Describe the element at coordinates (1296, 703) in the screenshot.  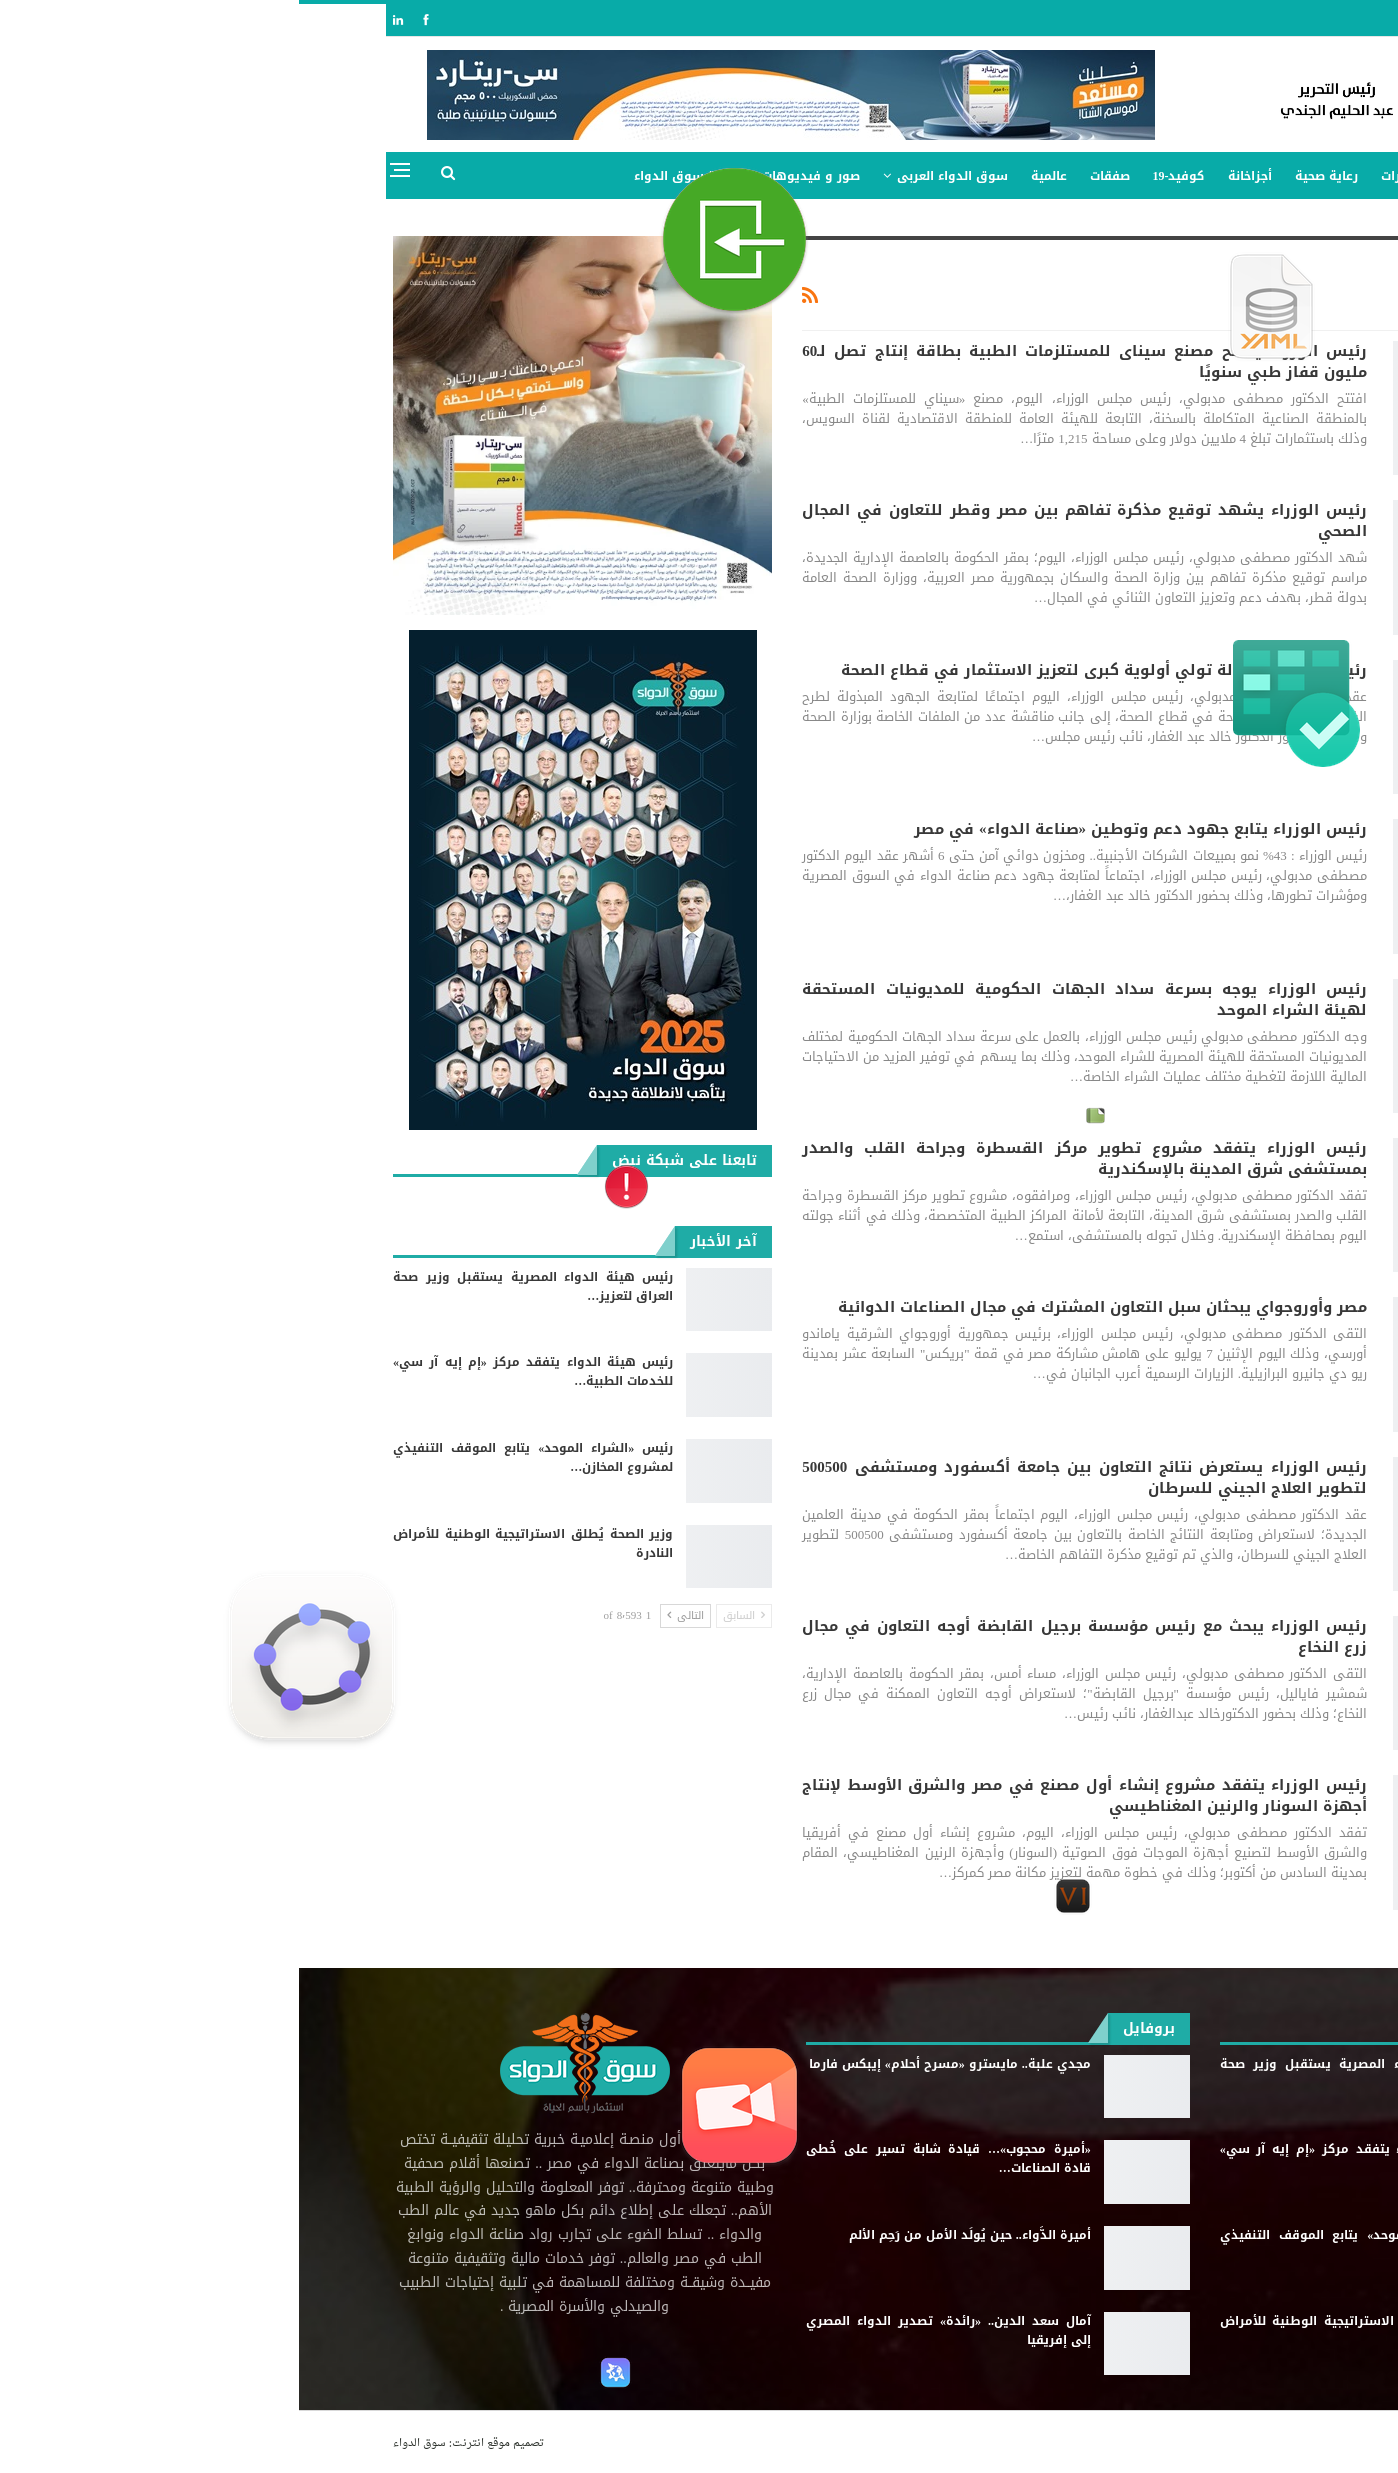
I see `open the boards app` at that location.